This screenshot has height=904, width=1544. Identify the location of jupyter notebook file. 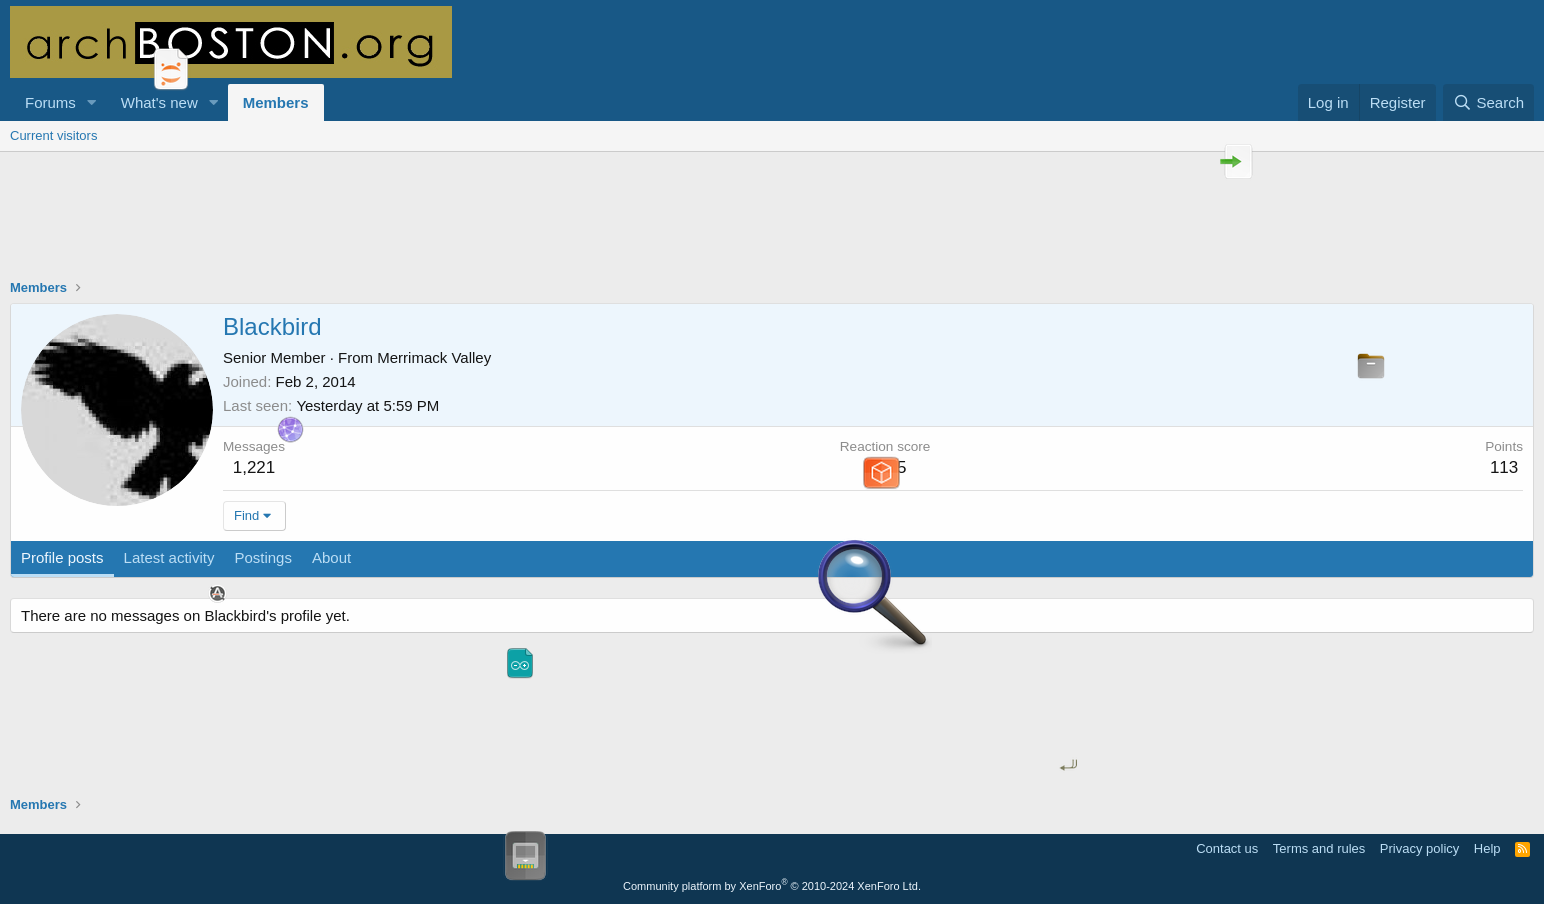
(171, 69).